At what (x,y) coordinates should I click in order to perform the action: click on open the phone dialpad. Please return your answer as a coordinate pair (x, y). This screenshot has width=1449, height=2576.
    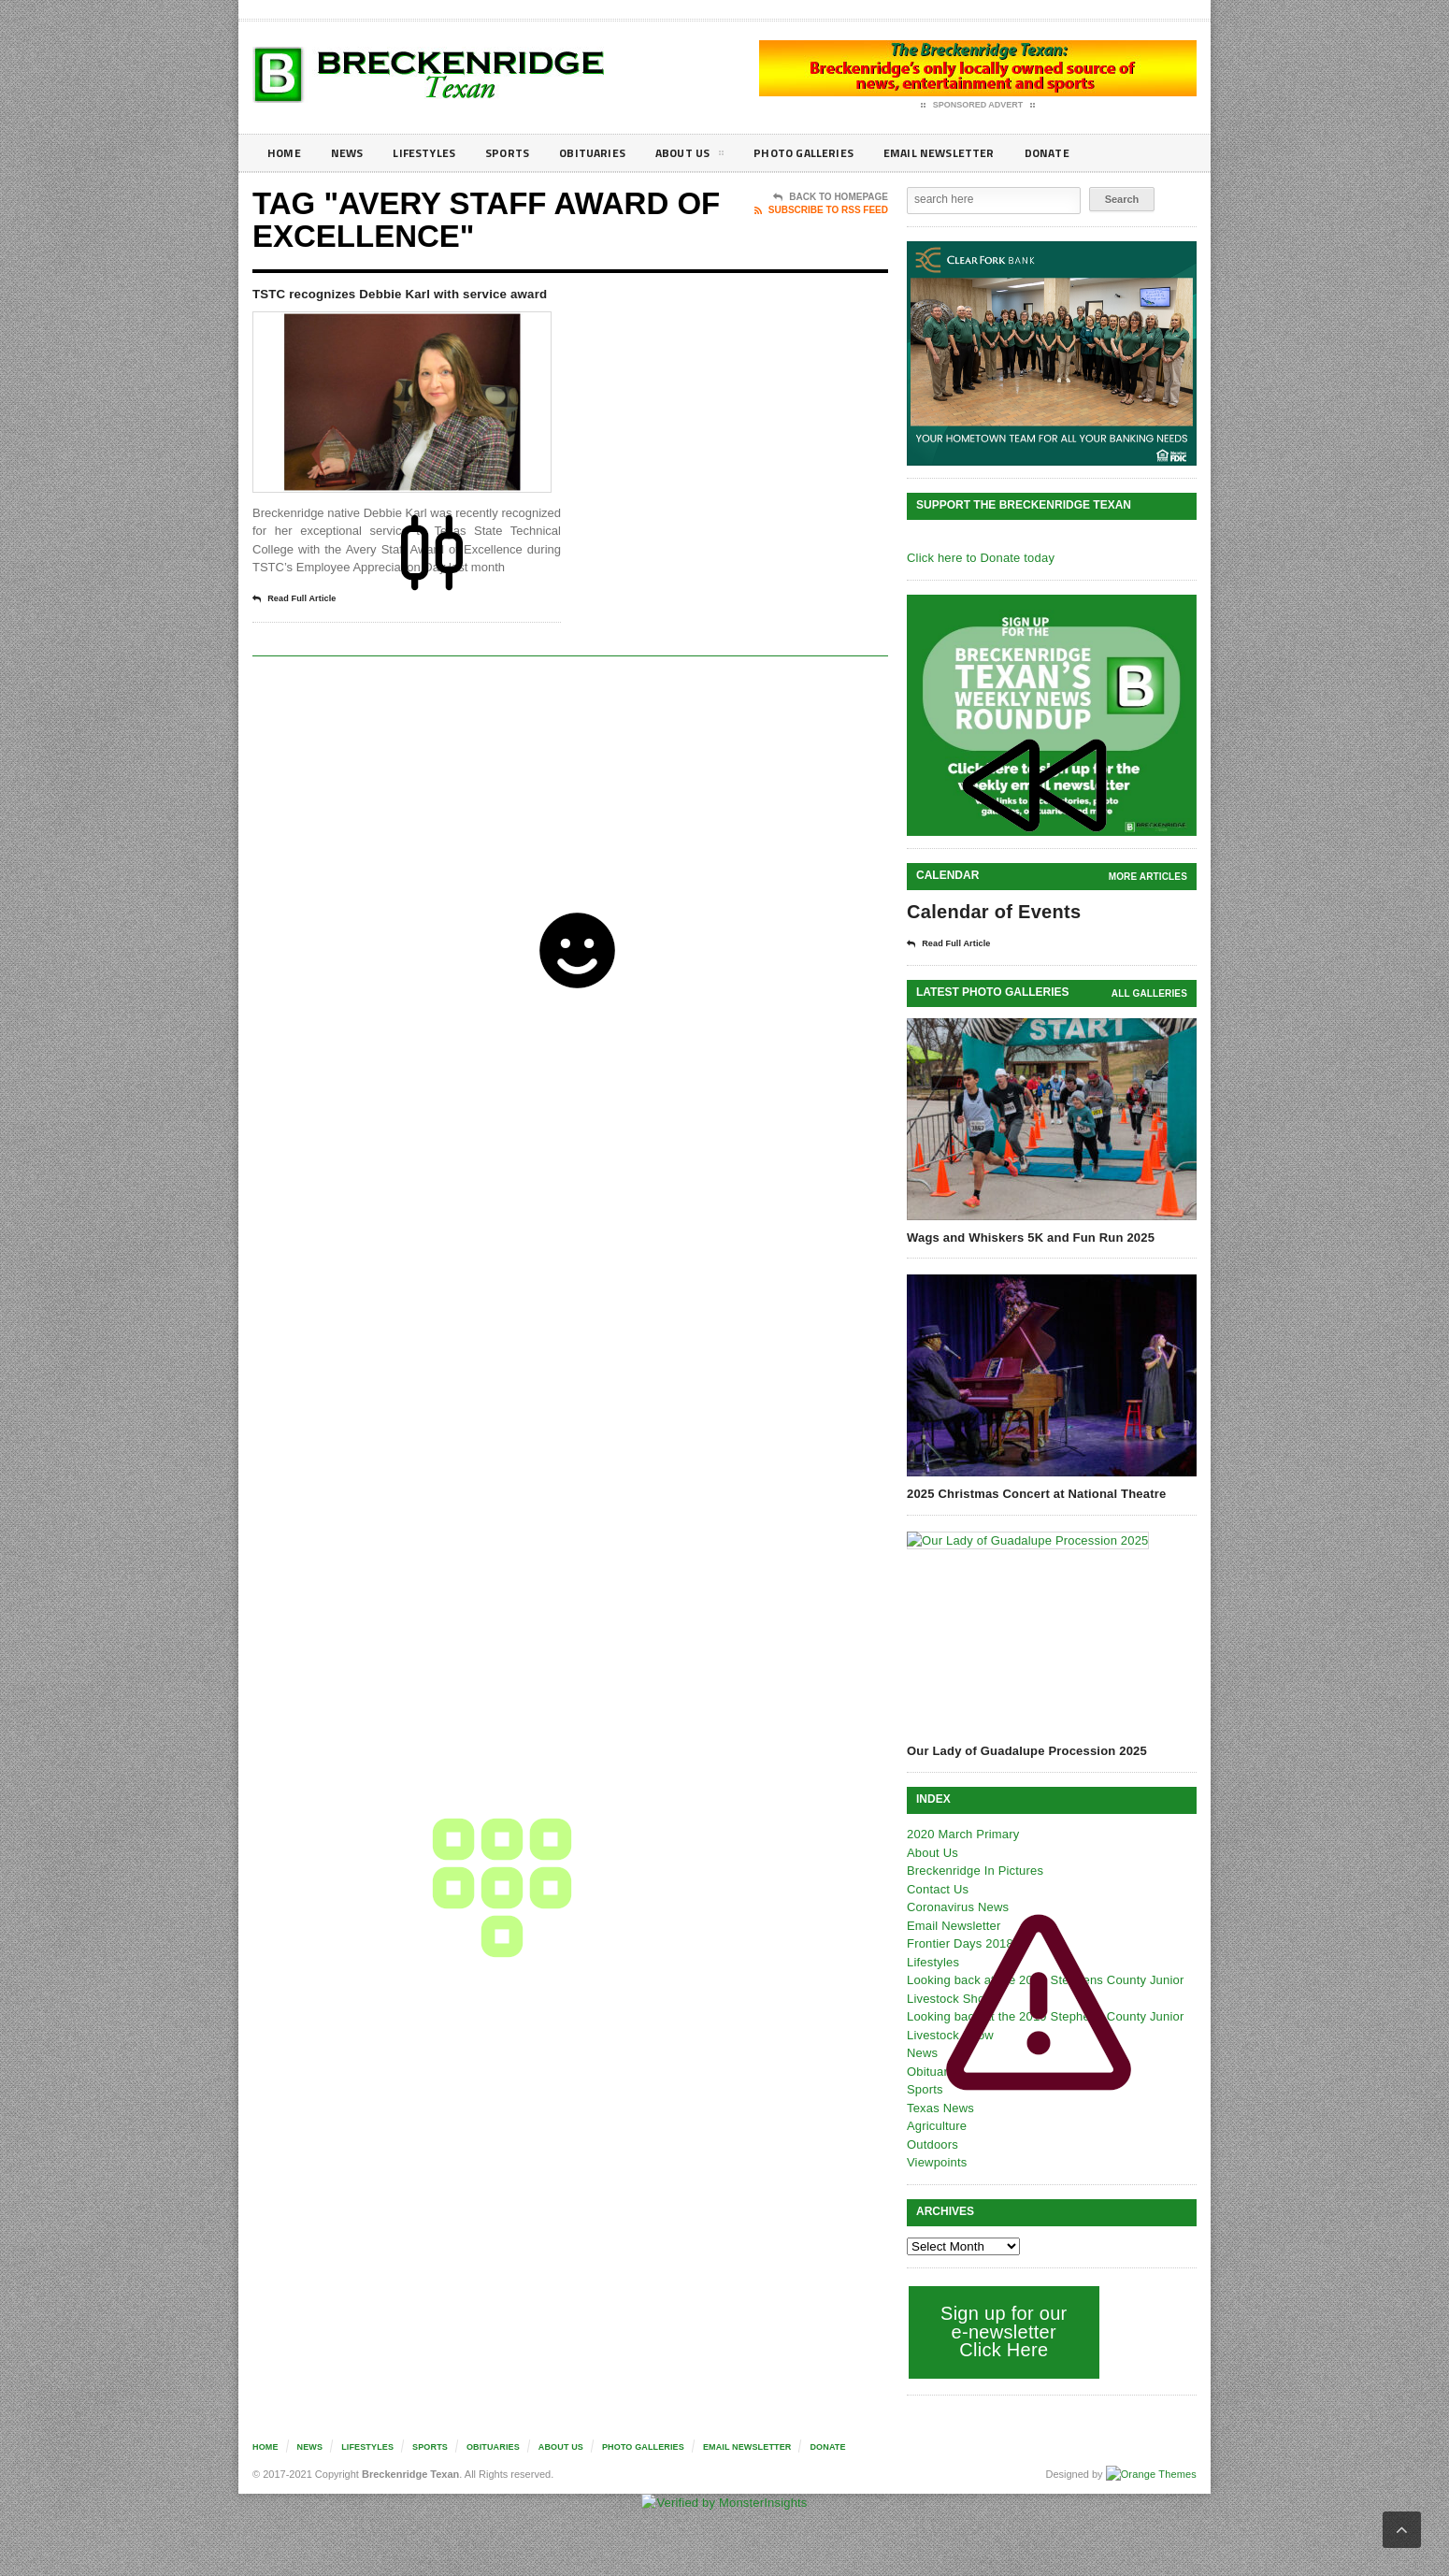
    Looking at the image, I should click on (502, 1888).